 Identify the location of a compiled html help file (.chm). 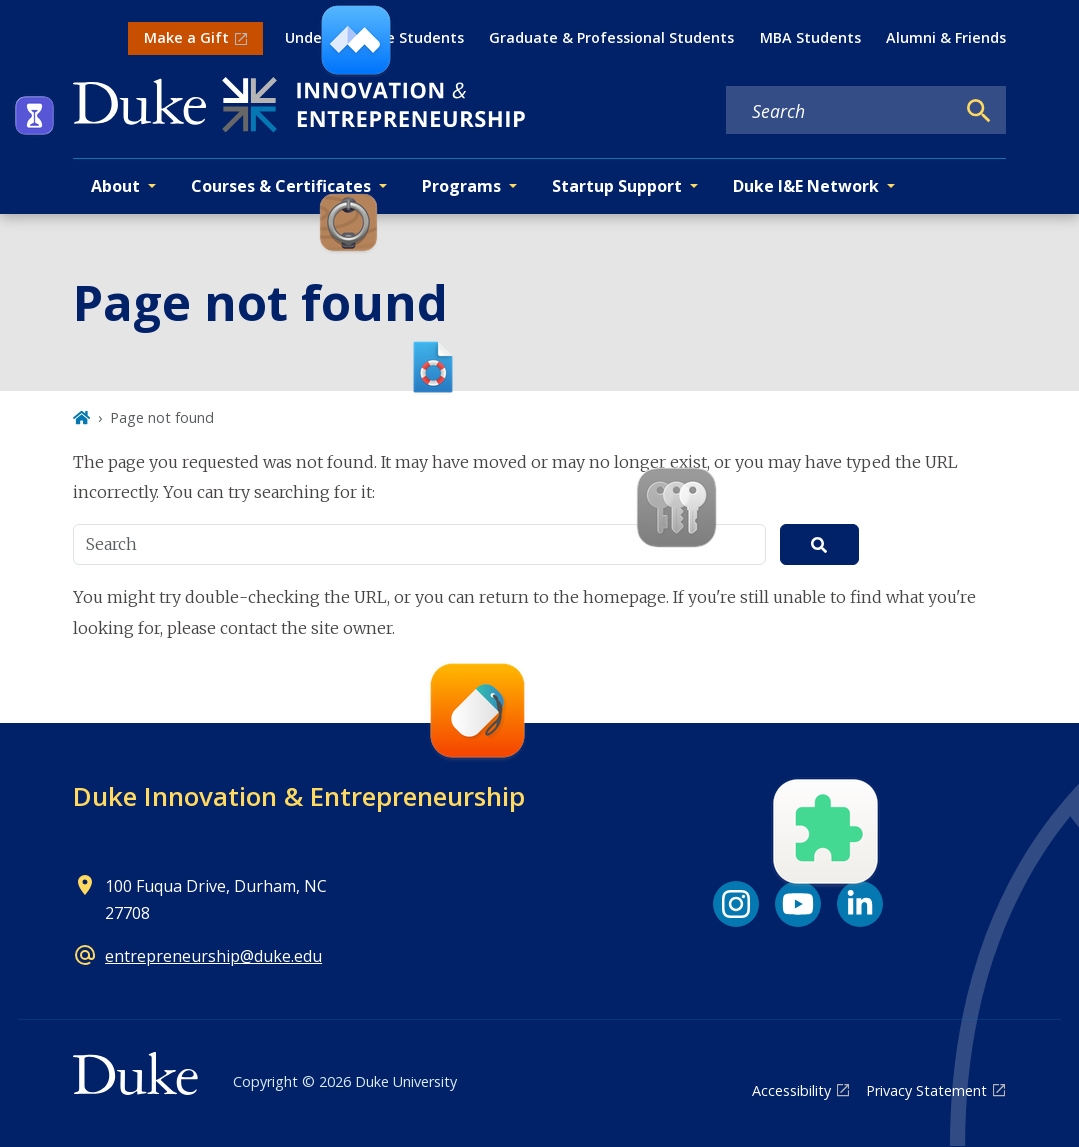
(433, 367).